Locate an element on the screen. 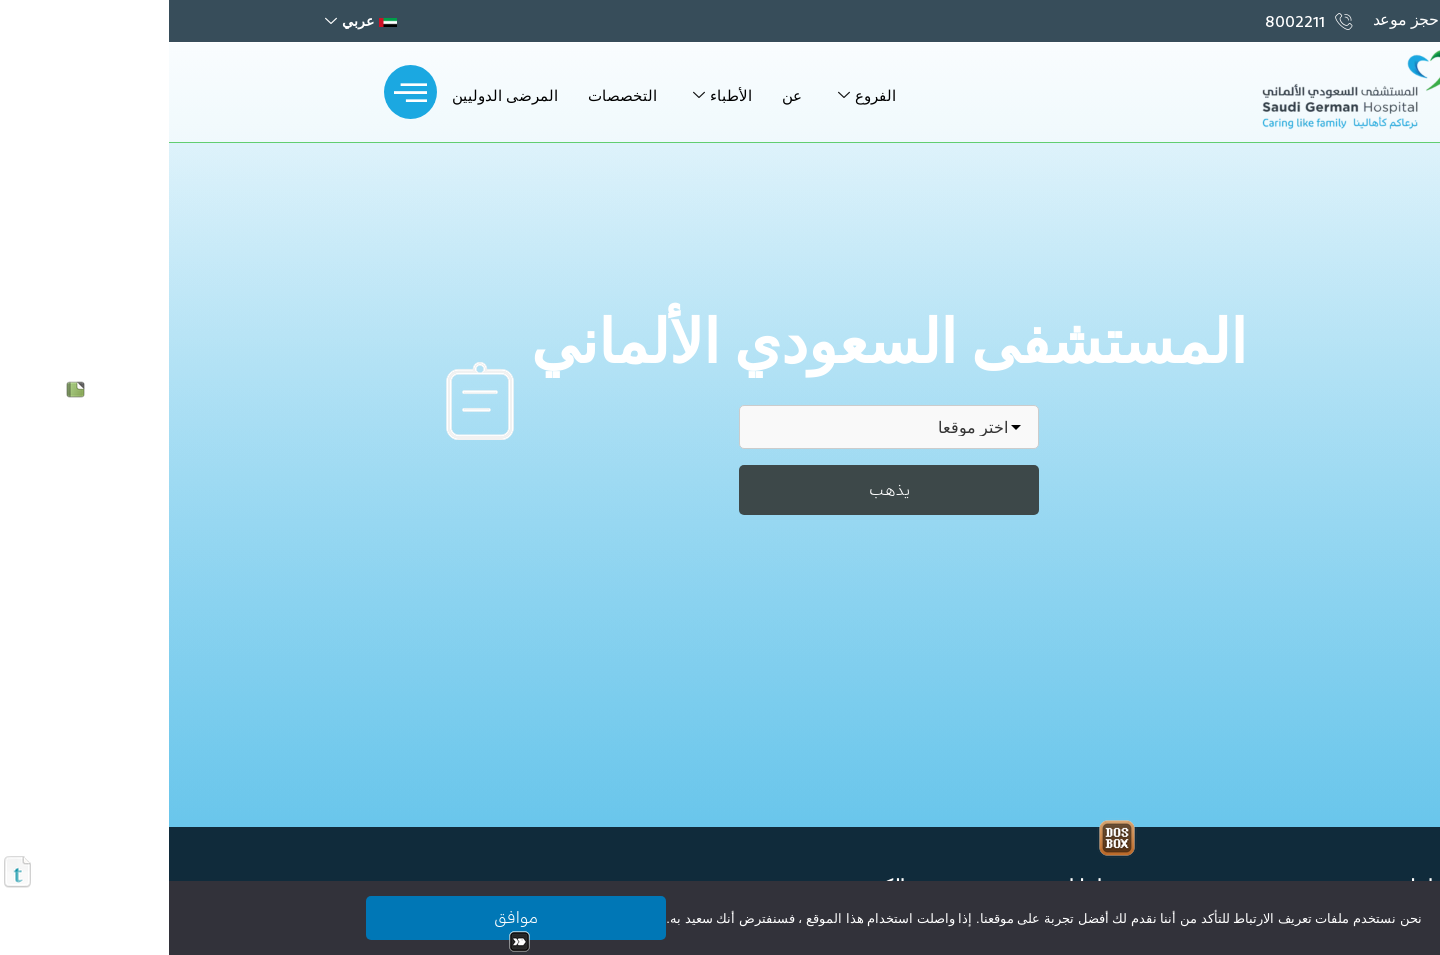 Image resolution: width=1440 pixels, height=955 pixels. open fish shell terminal application is located at coordinates (519, 941).